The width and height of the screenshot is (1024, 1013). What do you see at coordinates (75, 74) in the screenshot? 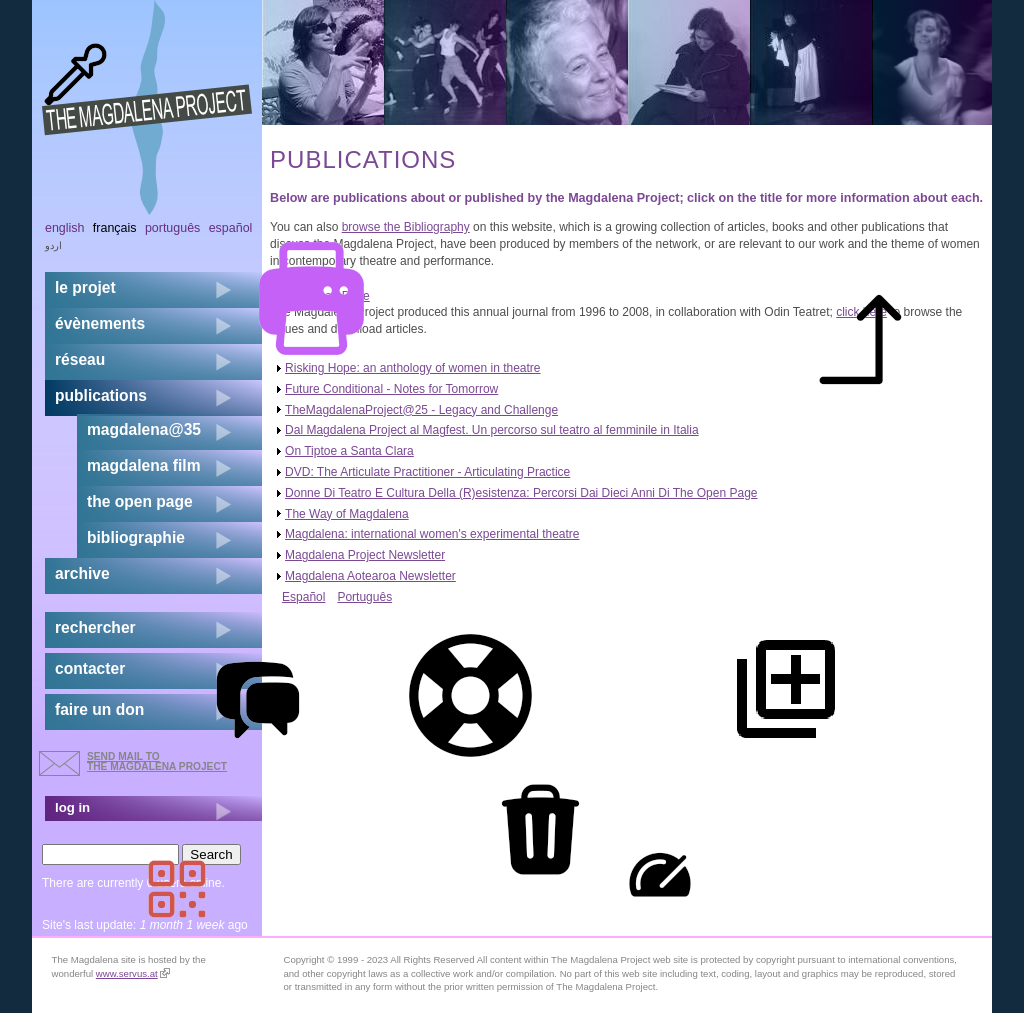
I see `select a color from the canvas` at bounding box center [75, 74].